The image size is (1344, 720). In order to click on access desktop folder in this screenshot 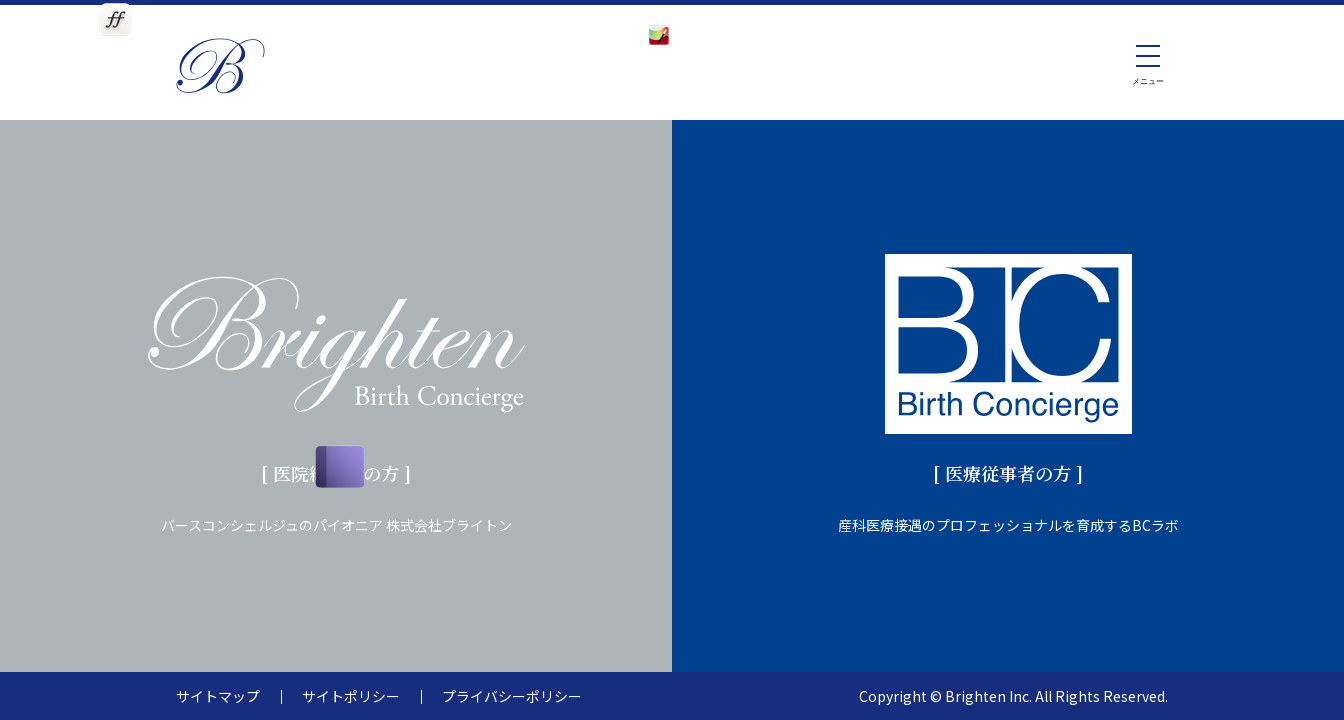, I will do `click(340, 465)`.